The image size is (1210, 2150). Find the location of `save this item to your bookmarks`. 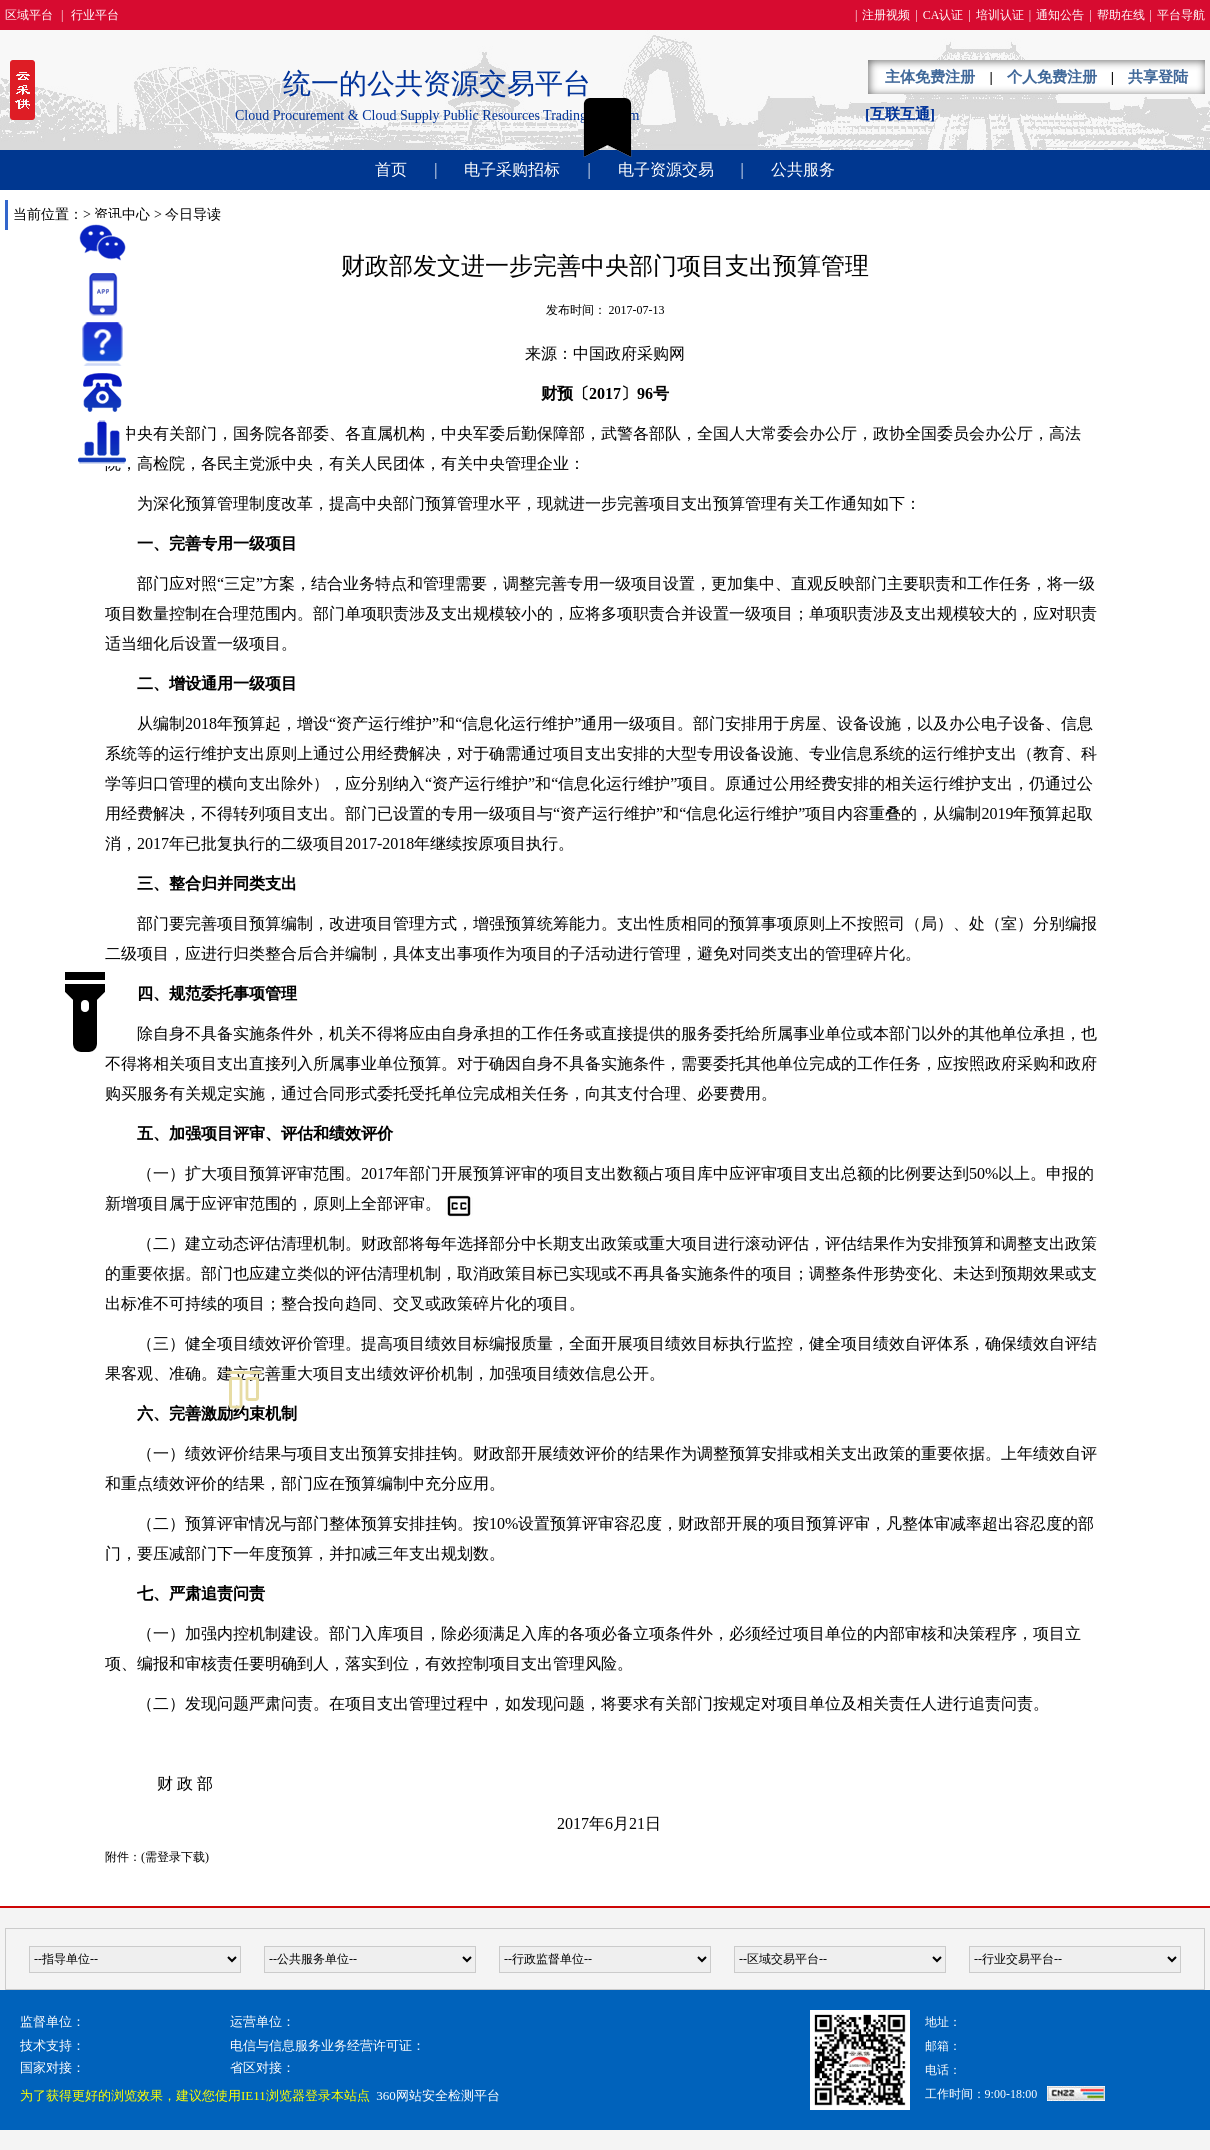

save this item to your bookmarks is located at coordinates (607, 127).